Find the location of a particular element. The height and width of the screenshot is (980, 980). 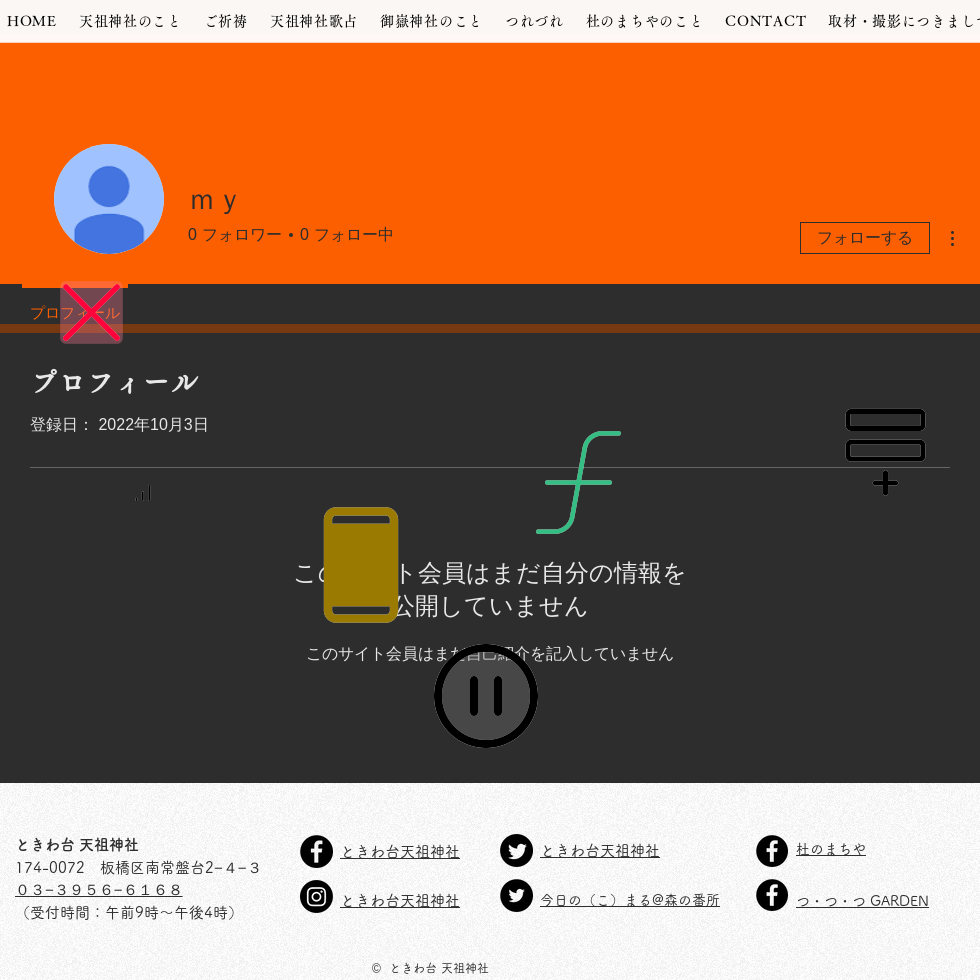

indicates medium cellular signal strength is located at coordinates (150, 488).